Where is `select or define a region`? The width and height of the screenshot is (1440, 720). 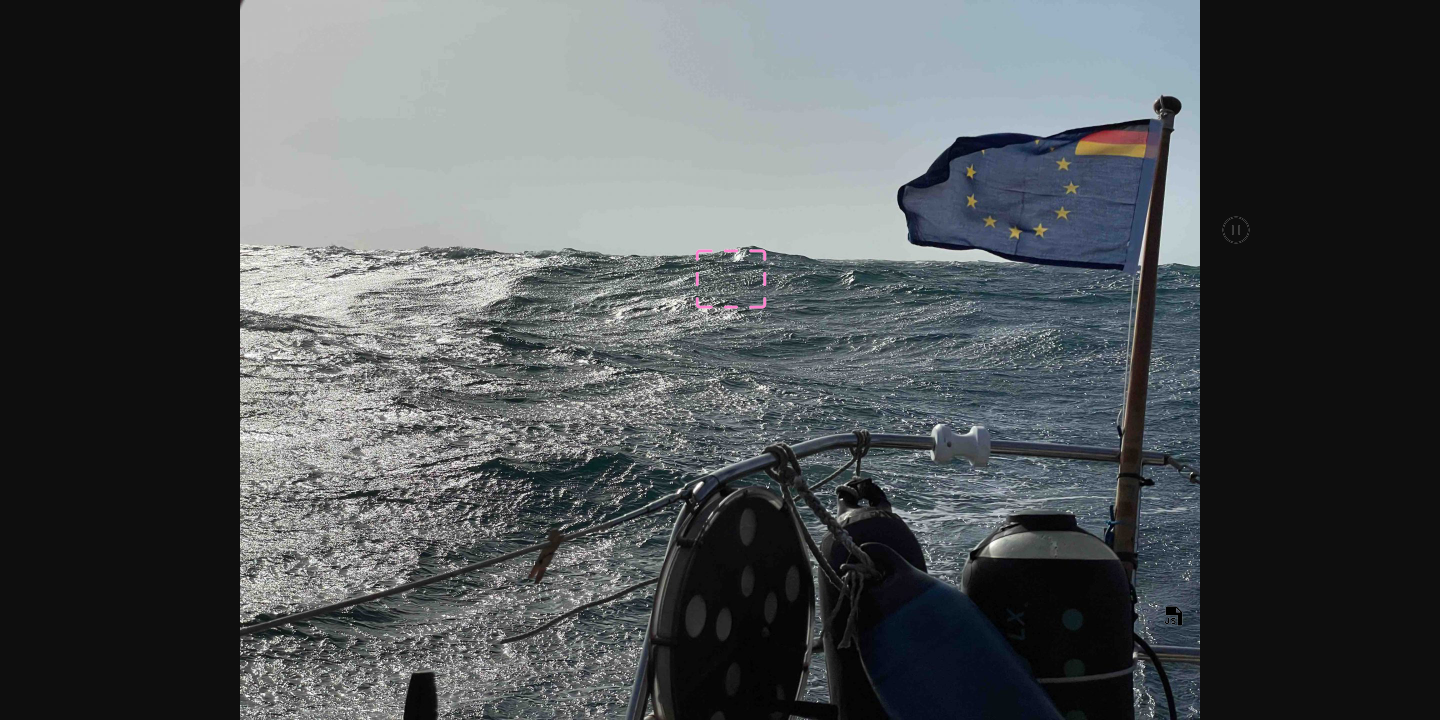
select or define a region is located at coordinates (731, 279).